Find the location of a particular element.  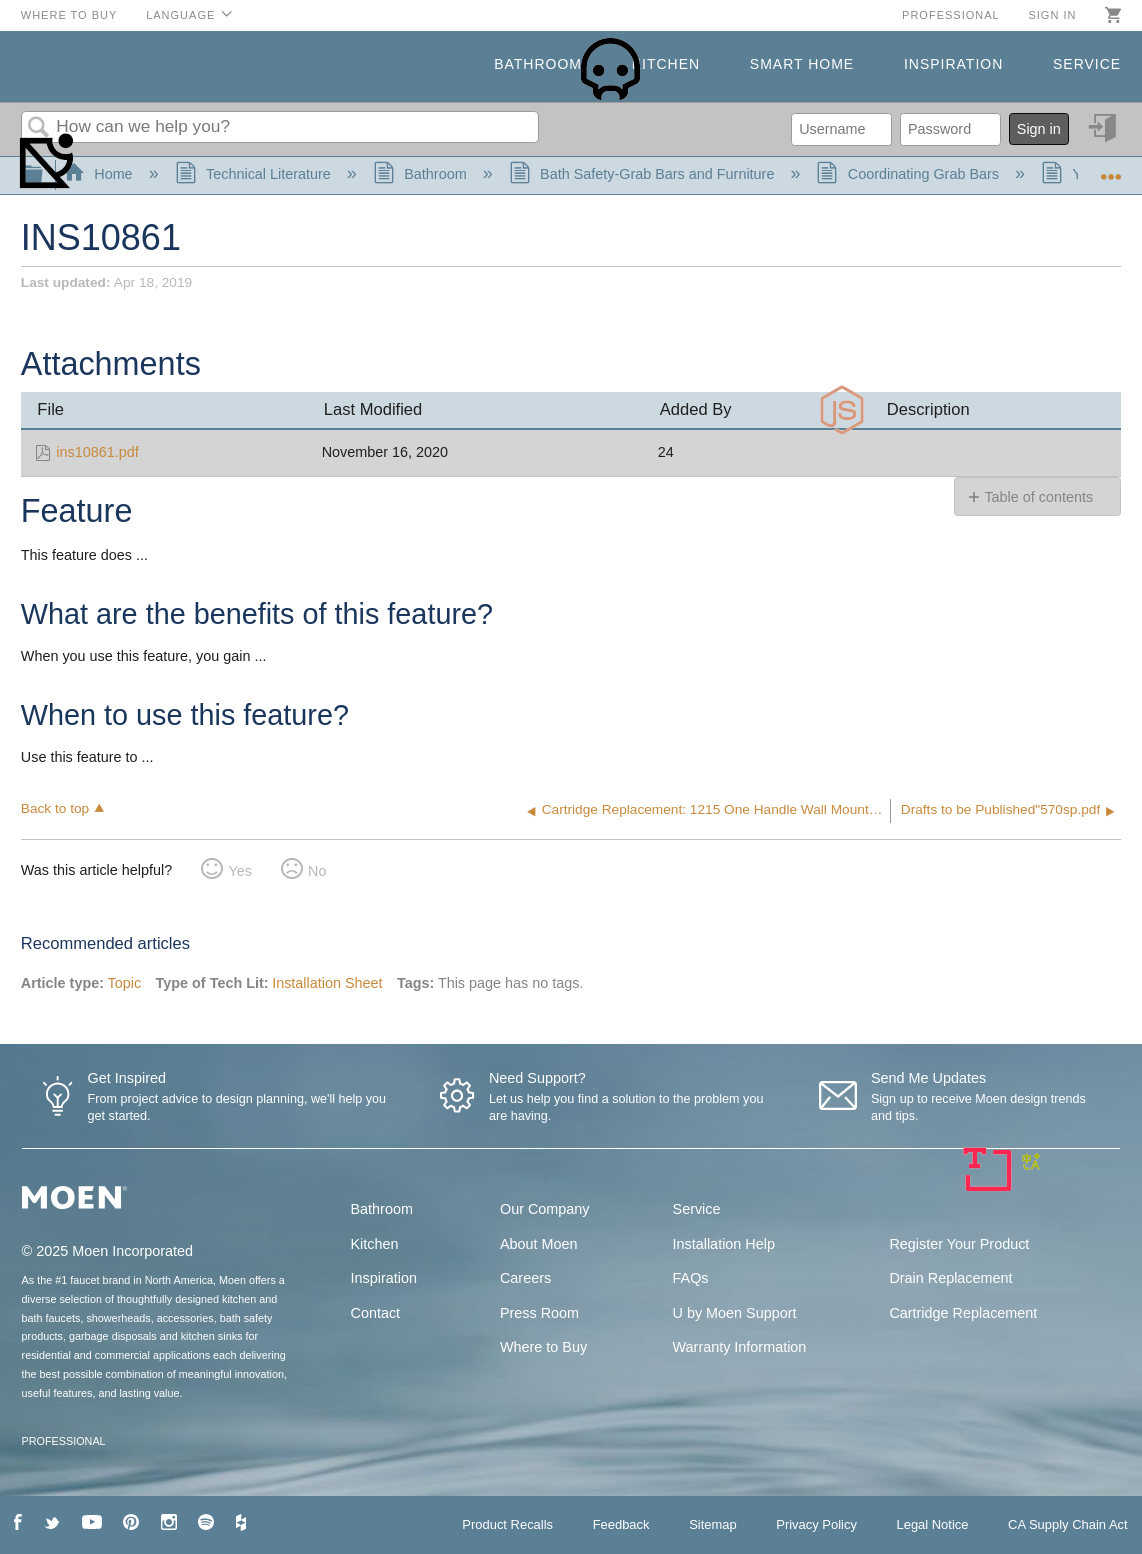

remixicon logo is located at coordinates (46, 161).